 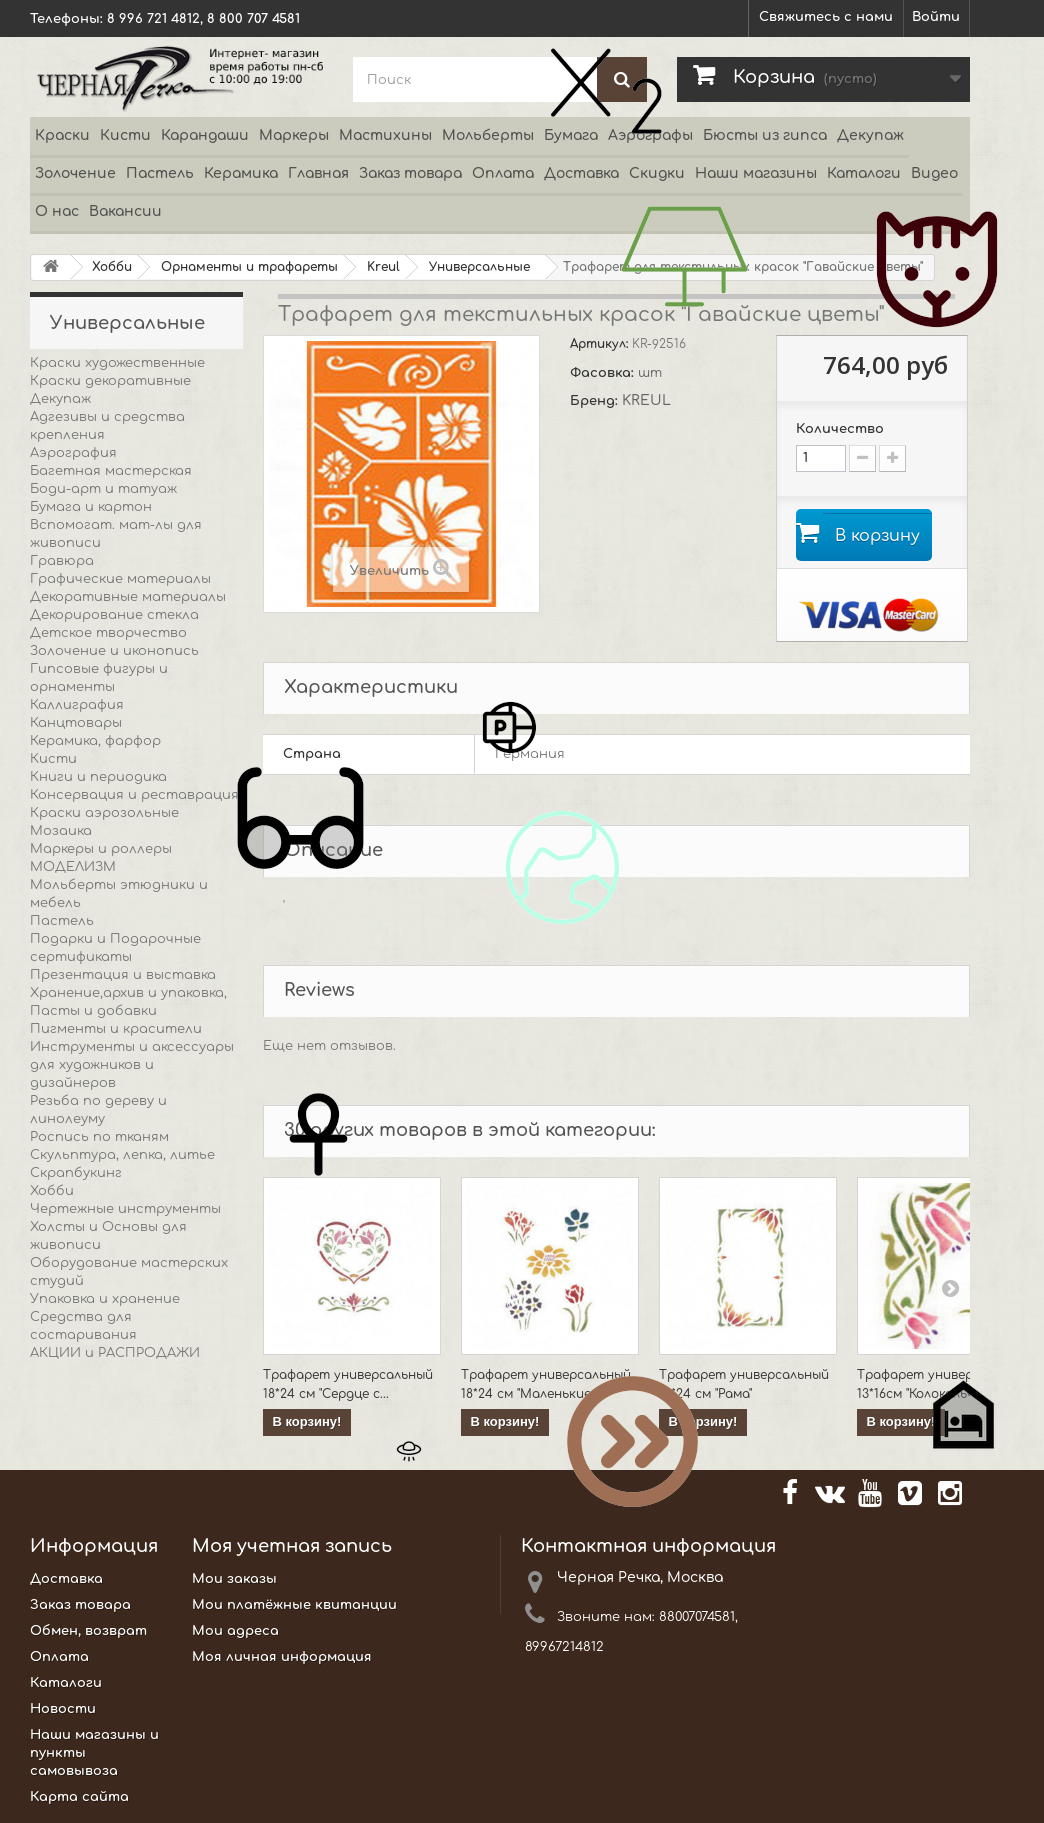 What do you see at coordinates (963, 1414) in the screenshot?
I see `find overnight shelter or emergency housing` at bounding box center [963, 1414].